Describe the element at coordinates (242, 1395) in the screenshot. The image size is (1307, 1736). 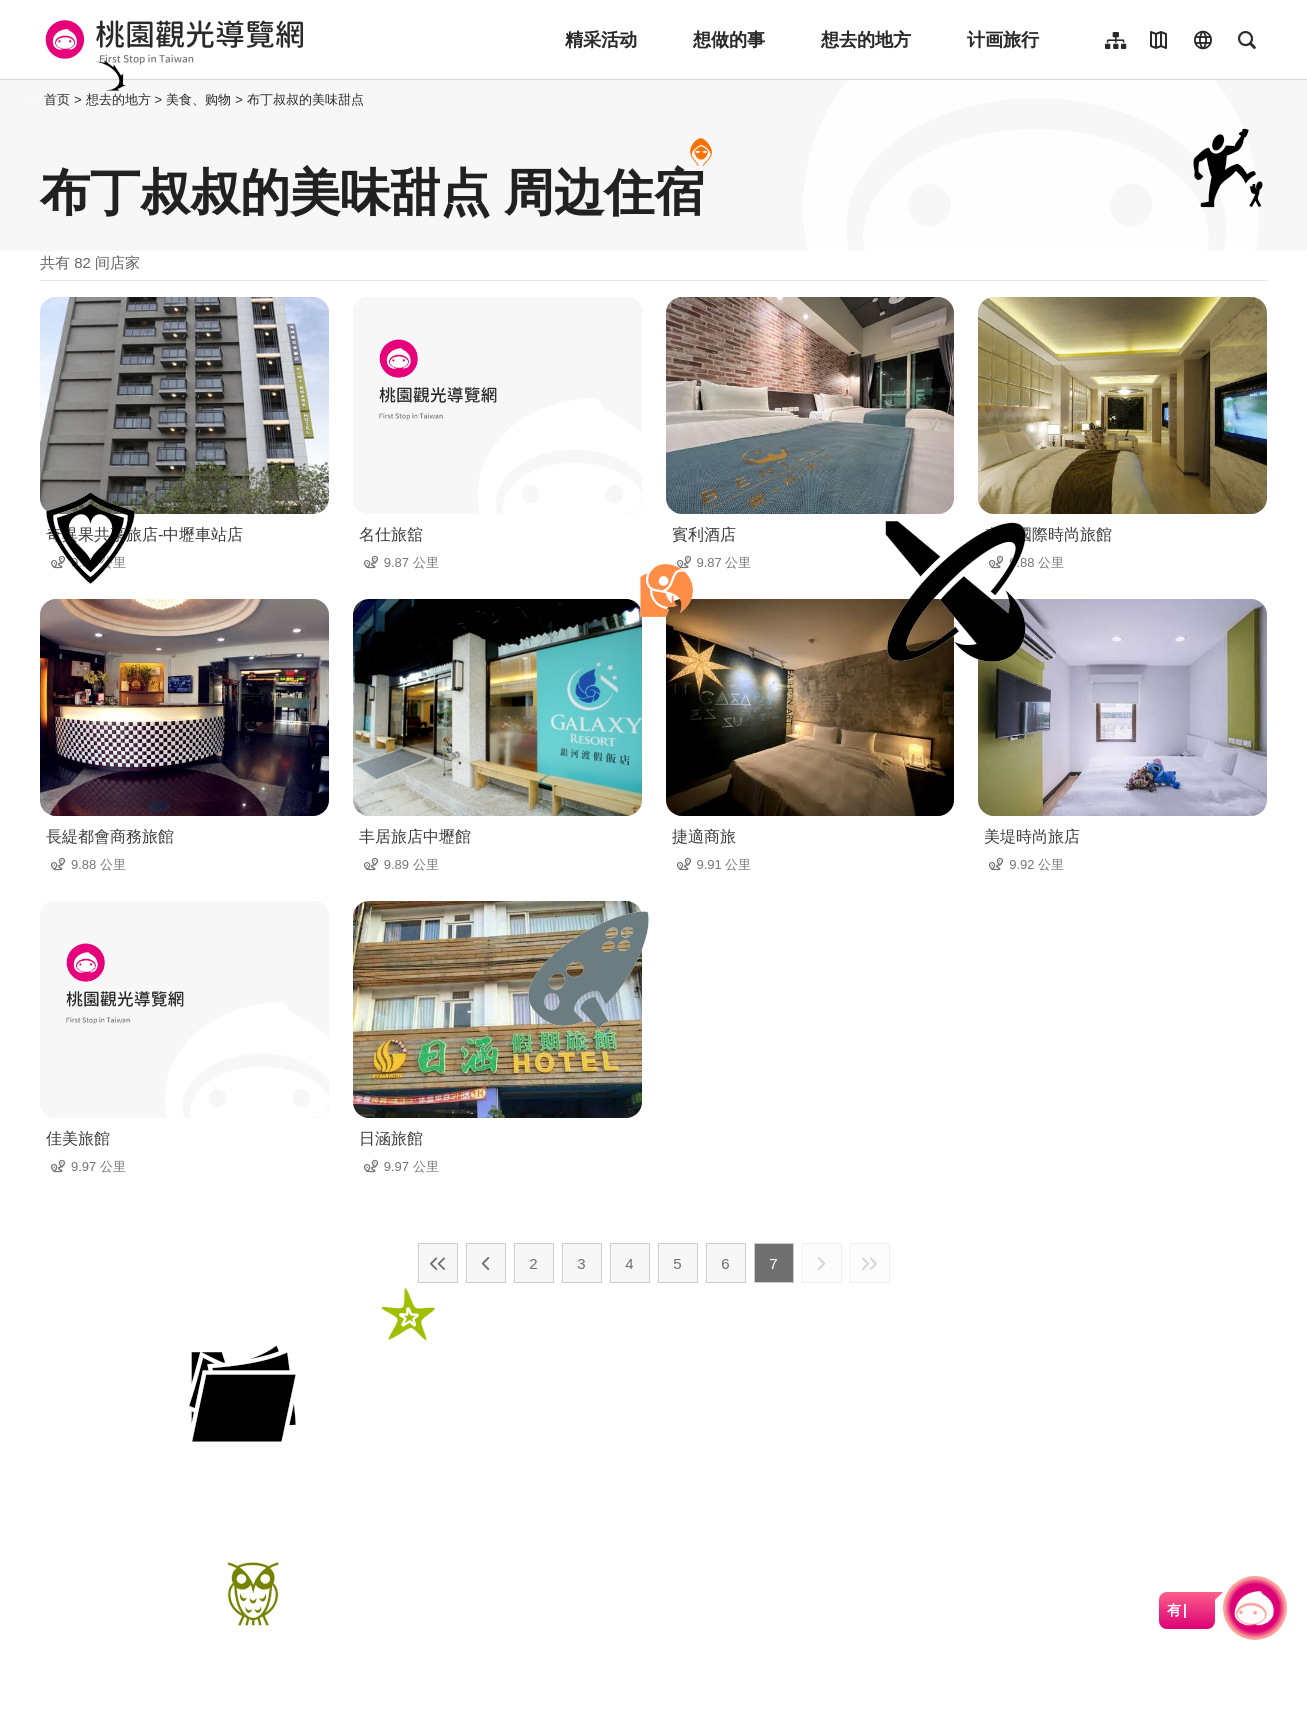
I see `folder containing multiple files or documents` at that location.